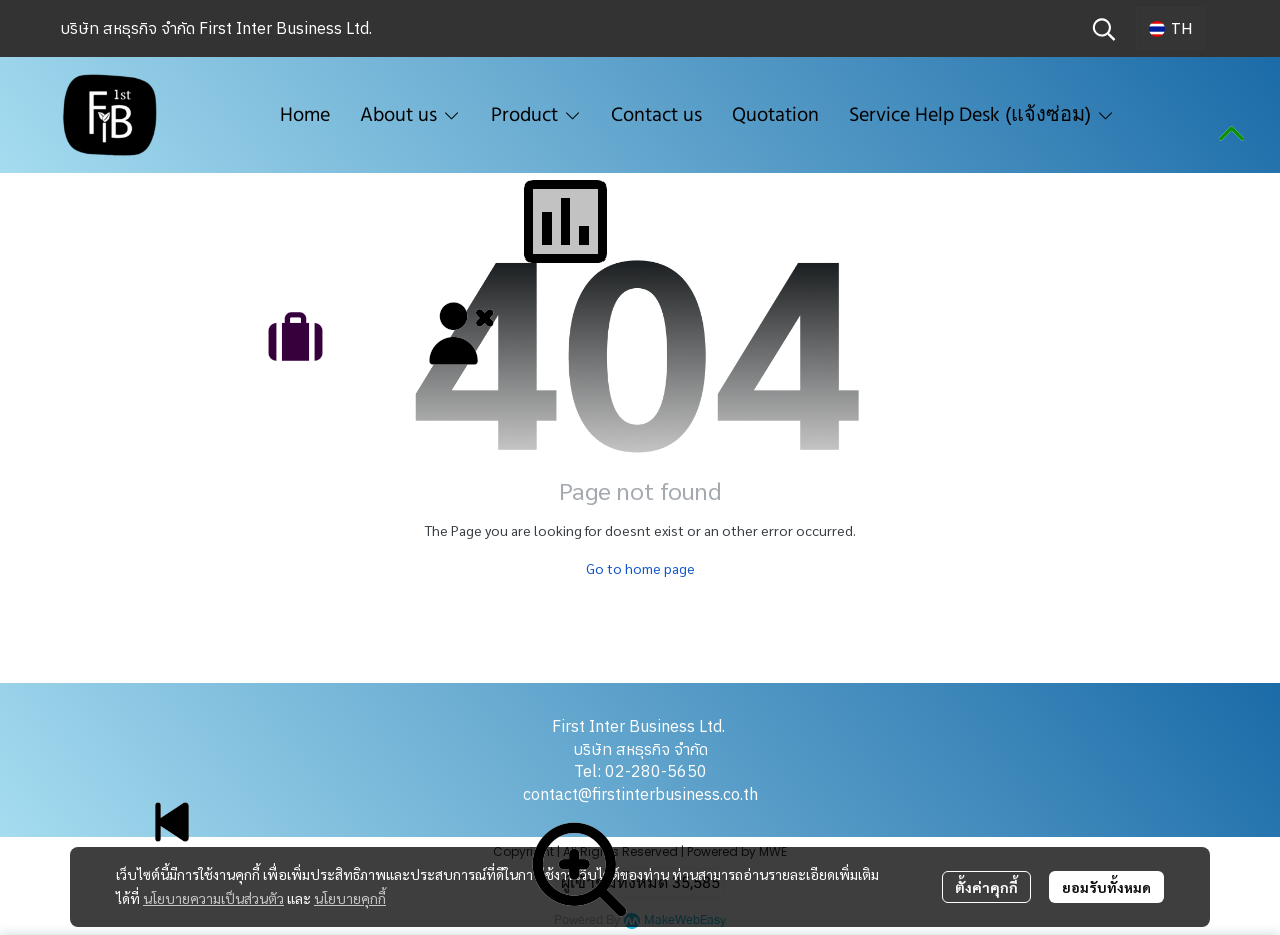 The height and width of the screenshot is (935, 1280). I want to click on view analytics and reports, so click(565, 221).